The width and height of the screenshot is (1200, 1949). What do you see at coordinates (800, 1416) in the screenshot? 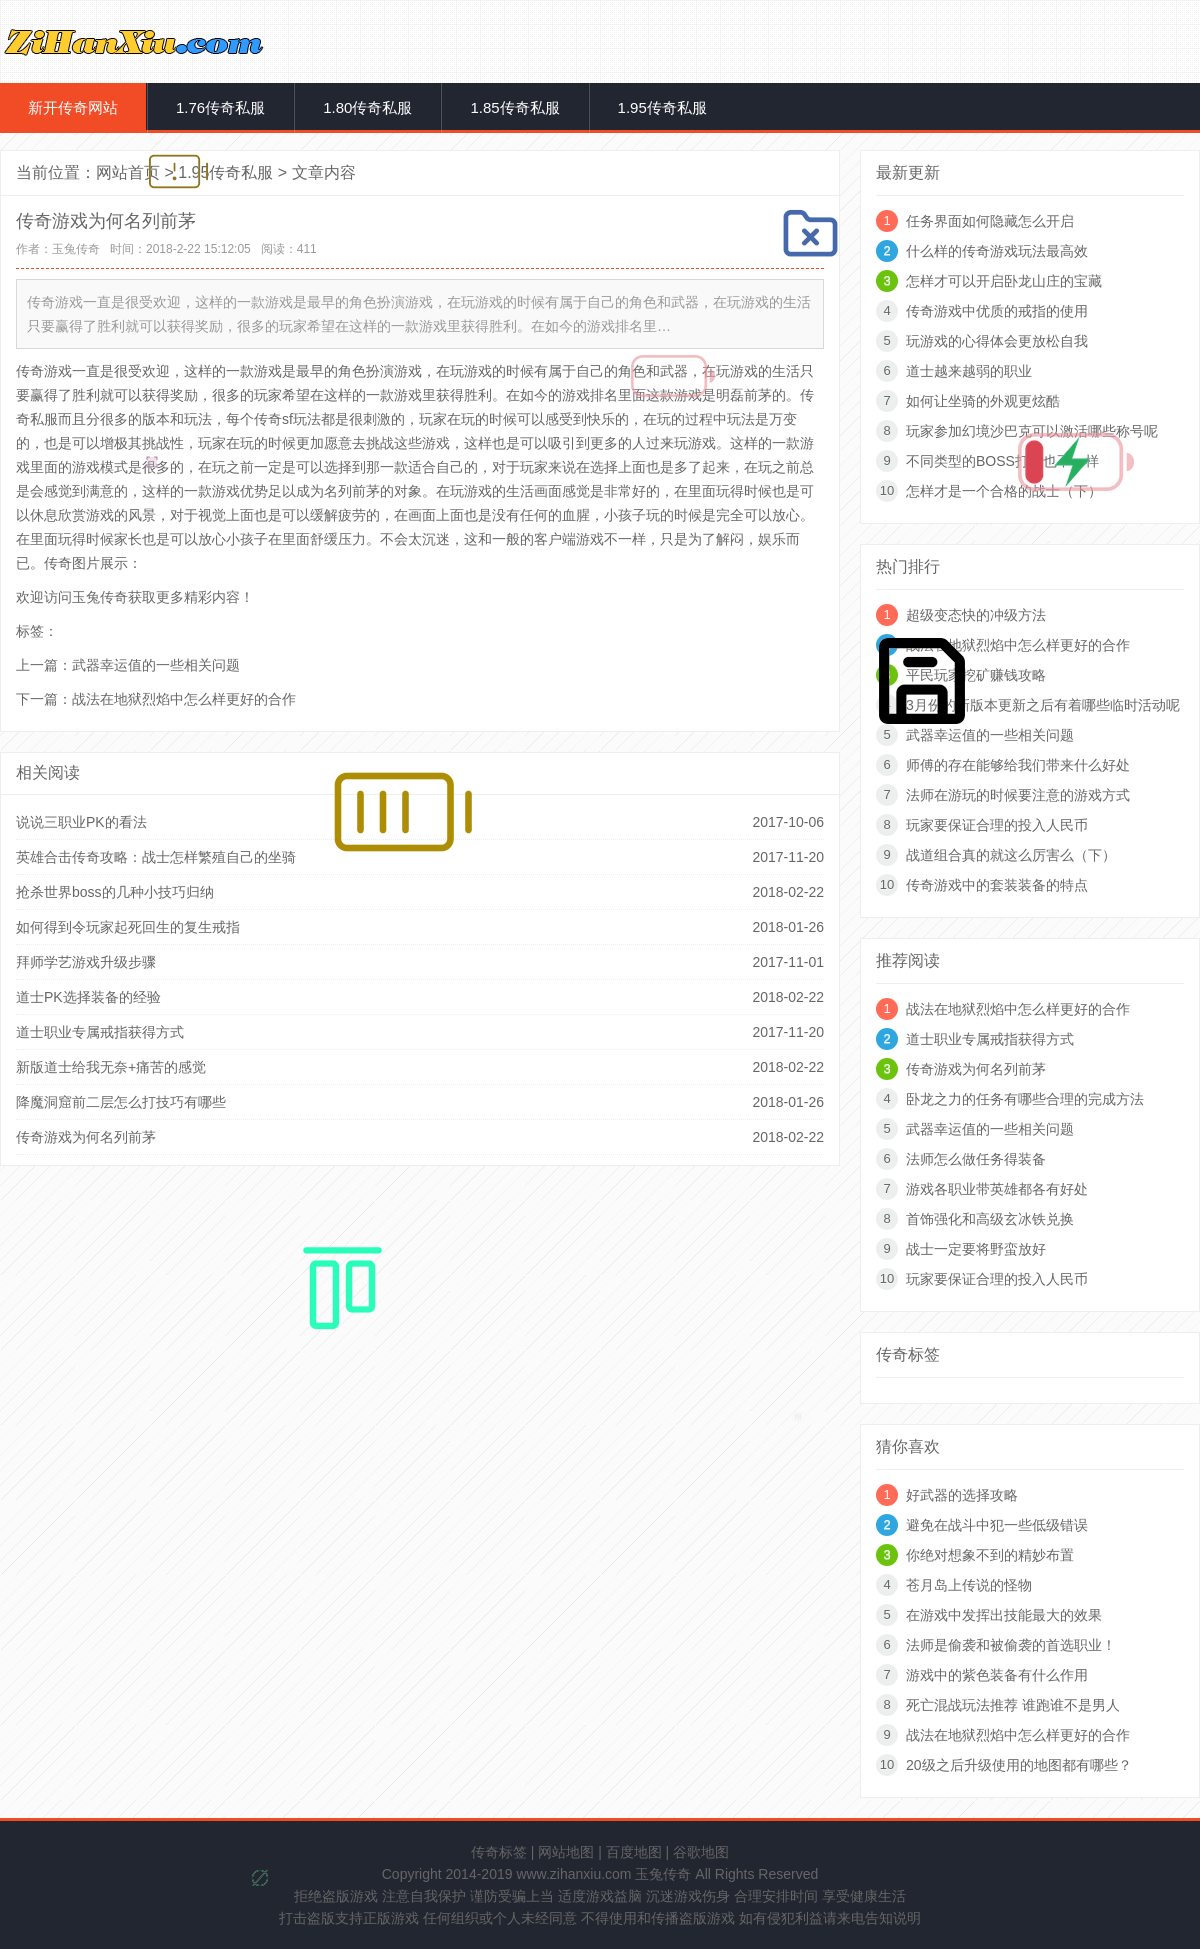
I see `indicates battery at 70% charge` at bounding box center [800, 1416].